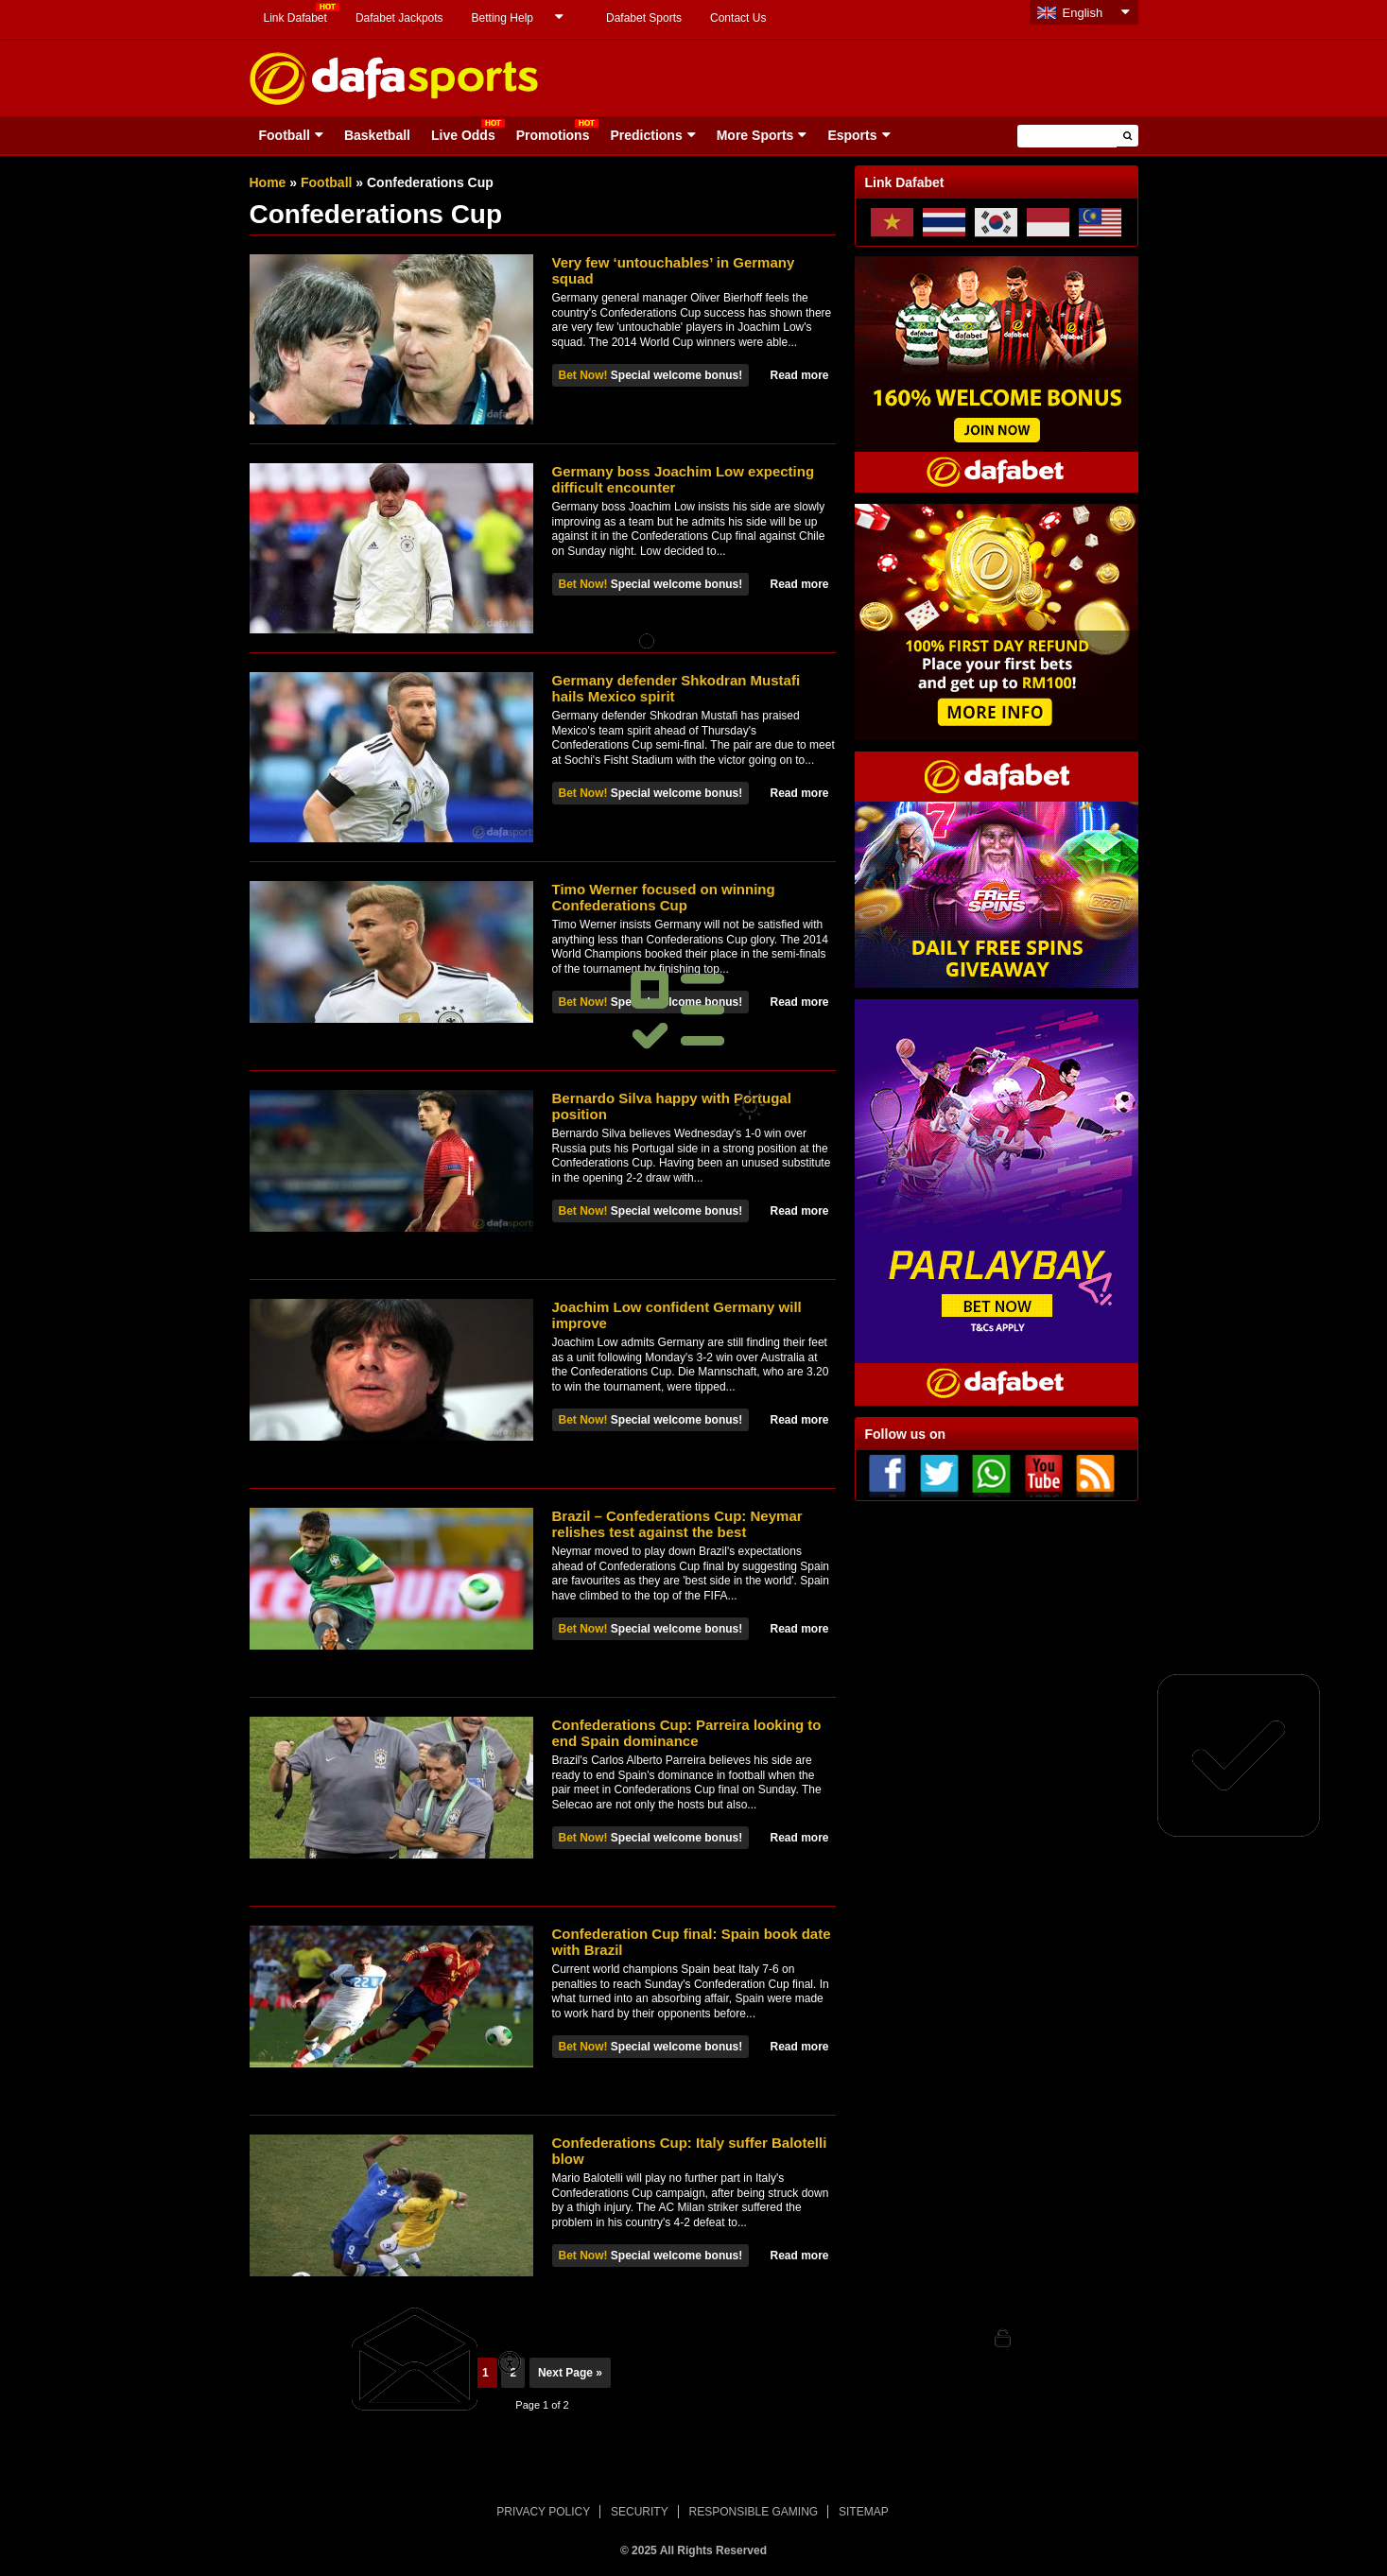  What do you see at coordinates (647, 607) in the screenshot?
I see `indicates no wifi signal available` at bounding box center [647, 607].